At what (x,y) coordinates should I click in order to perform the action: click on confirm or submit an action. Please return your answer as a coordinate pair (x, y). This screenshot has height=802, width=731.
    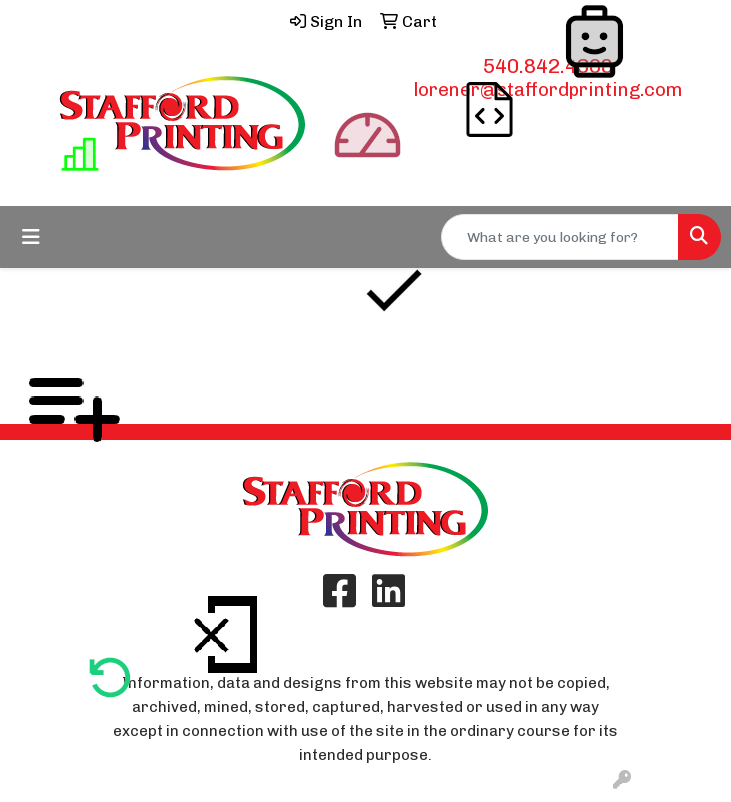
    Looking at the image, I should click on (393, 289).